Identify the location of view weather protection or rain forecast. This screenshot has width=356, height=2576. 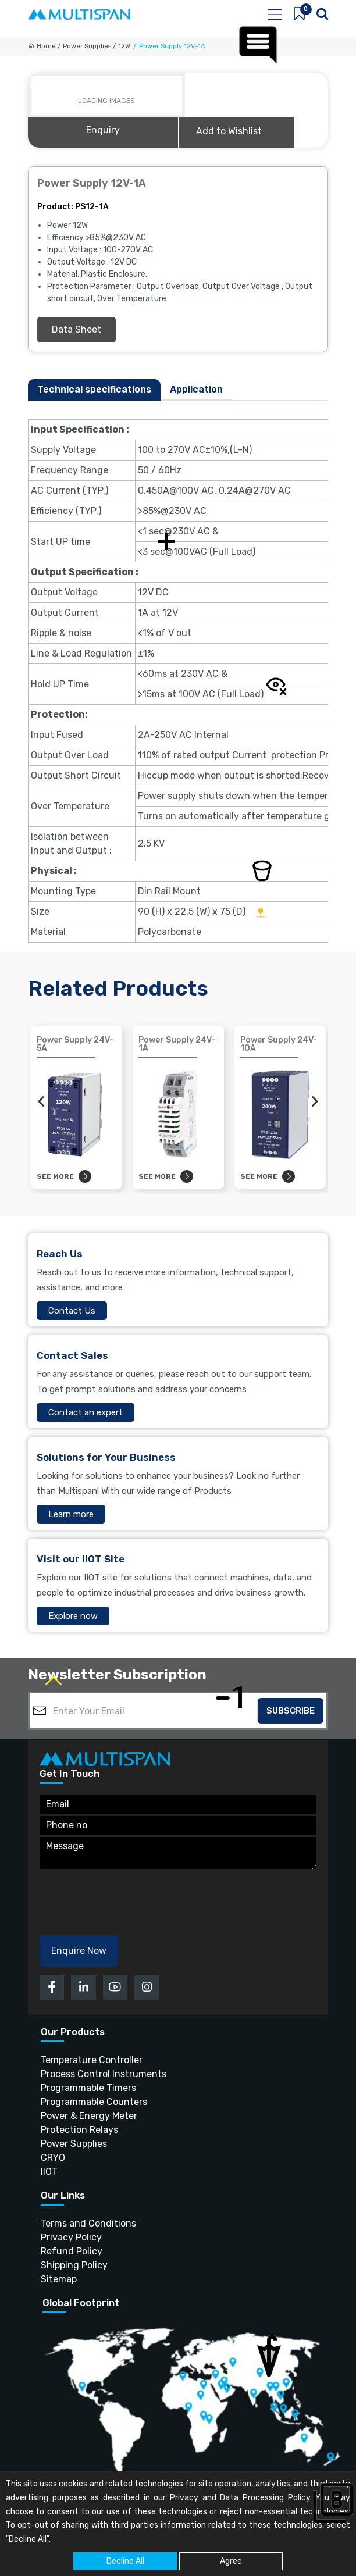
(269, 2357).